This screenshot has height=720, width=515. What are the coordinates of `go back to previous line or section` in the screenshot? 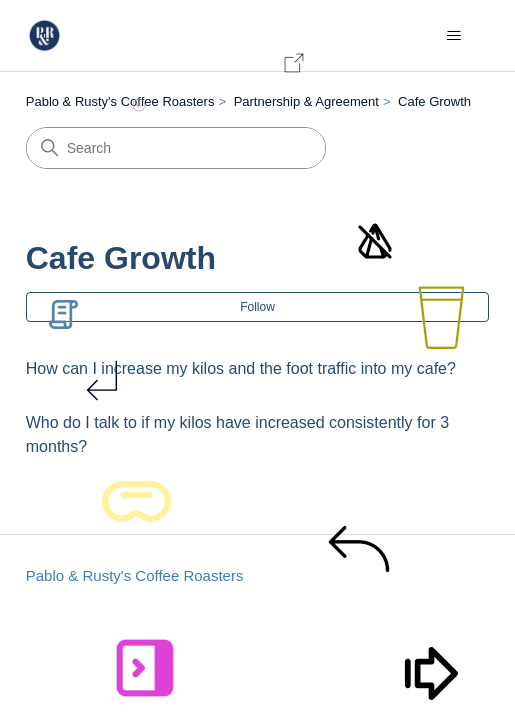 It's located at (103, 380).